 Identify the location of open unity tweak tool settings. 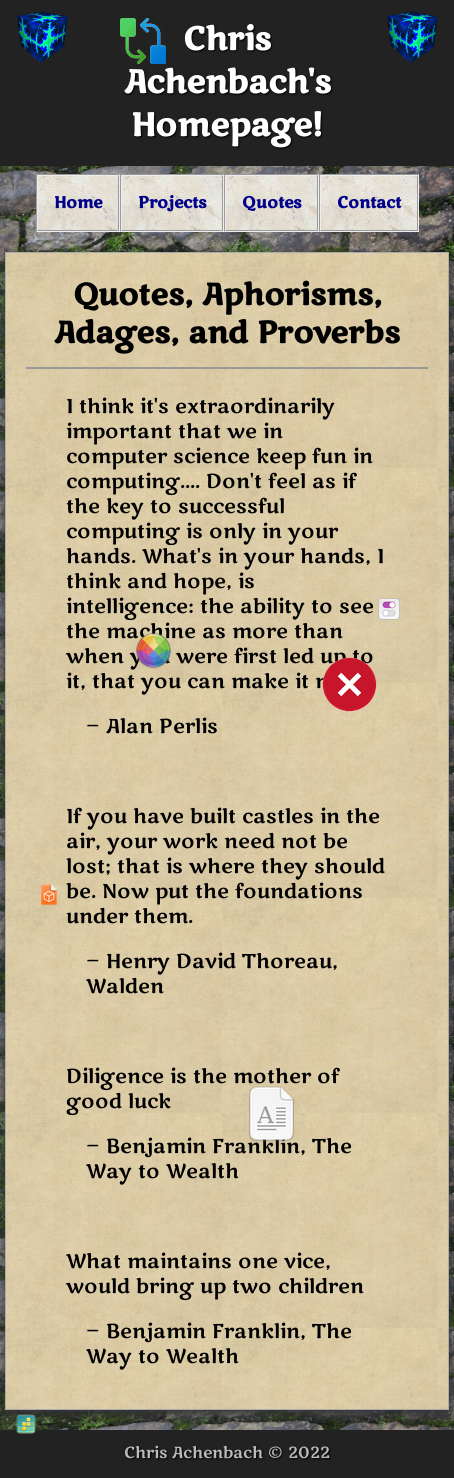
(389, 609).